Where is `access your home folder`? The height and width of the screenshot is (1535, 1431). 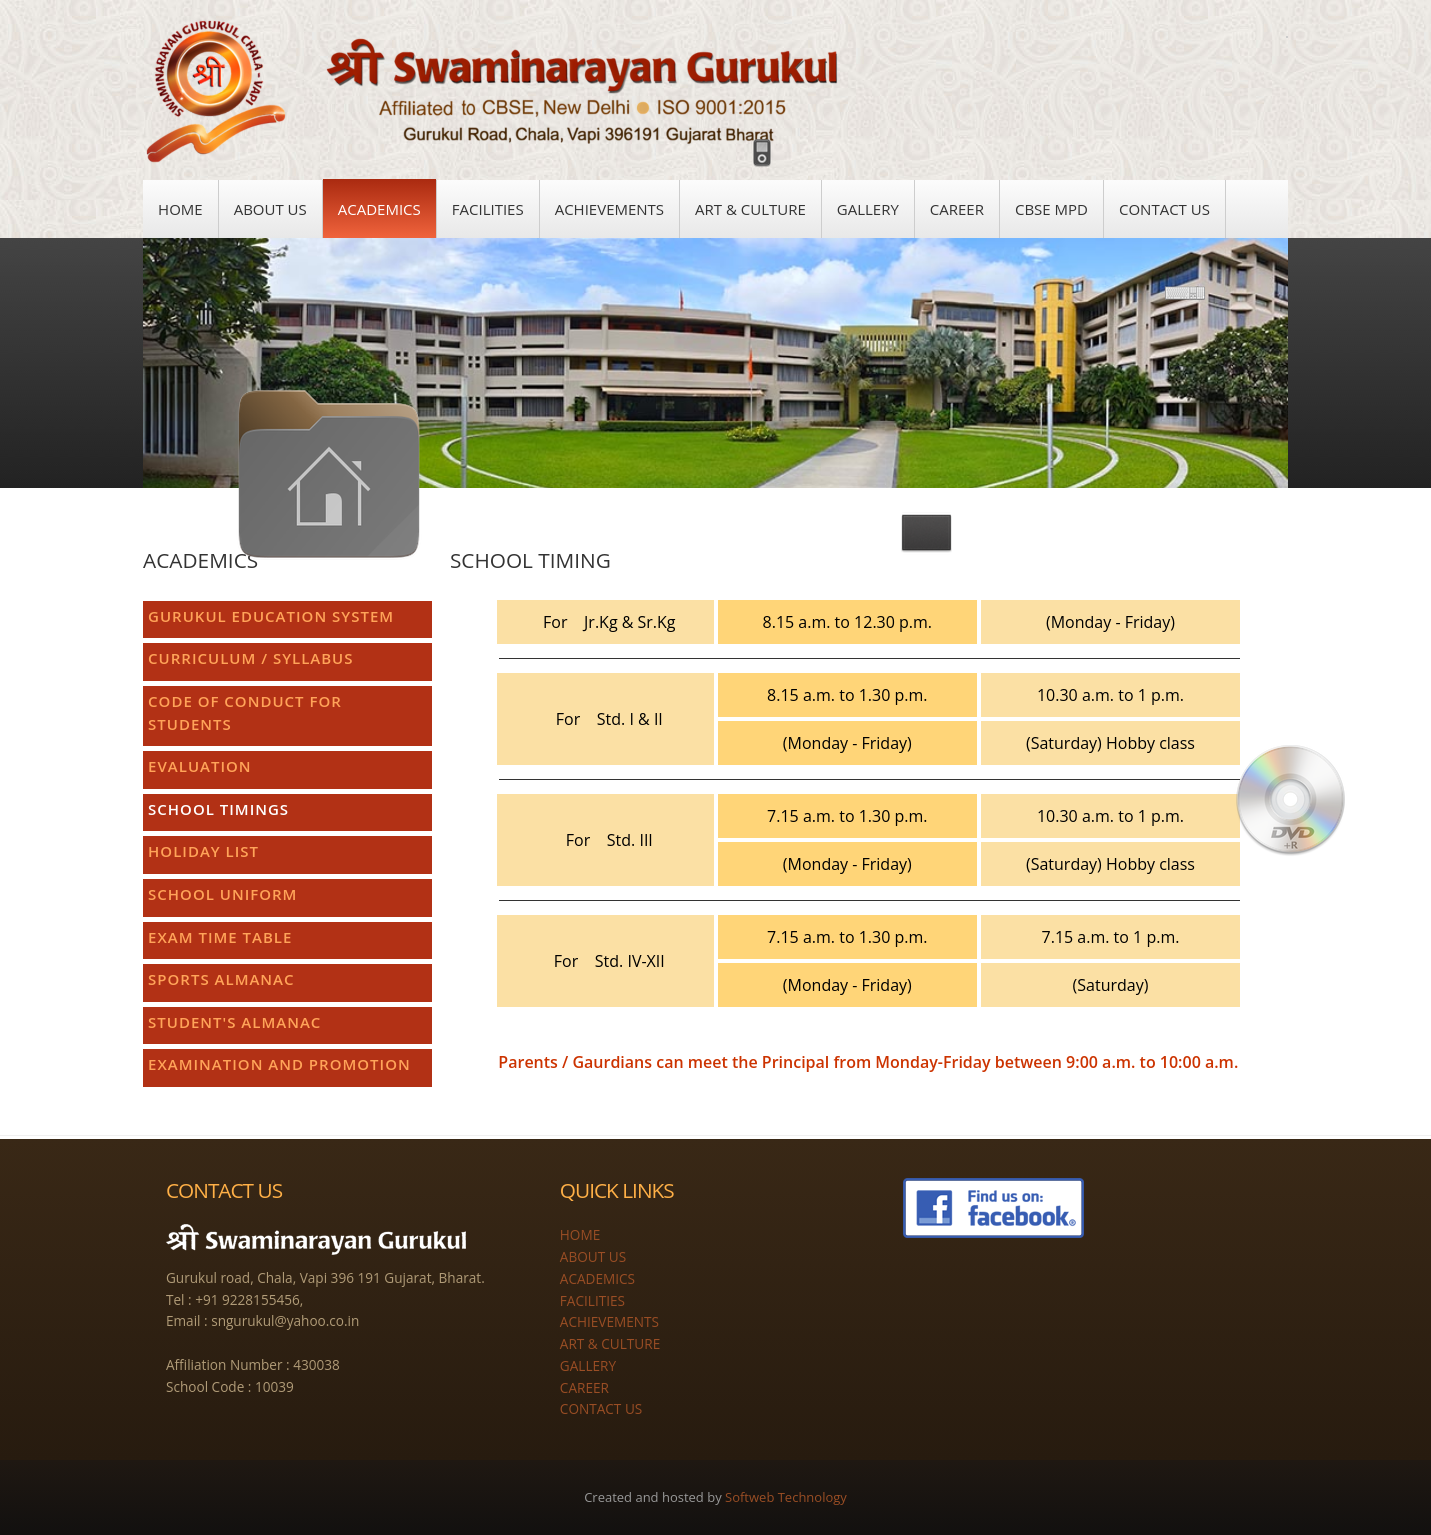 access your home folder is located at coordinates (329, 474).